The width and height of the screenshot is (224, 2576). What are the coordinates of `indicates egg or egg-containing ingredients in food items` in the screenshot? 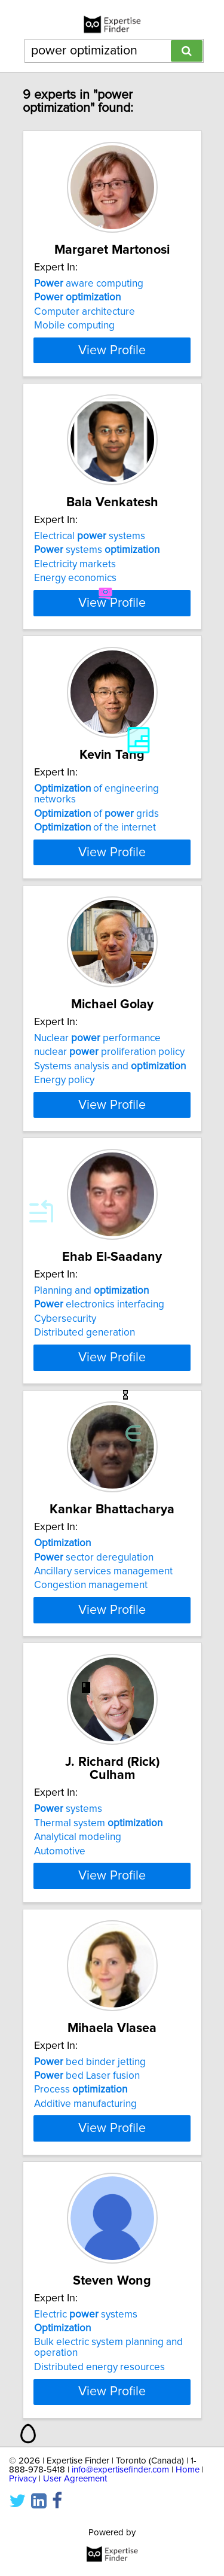 It's located at (28, 2434).